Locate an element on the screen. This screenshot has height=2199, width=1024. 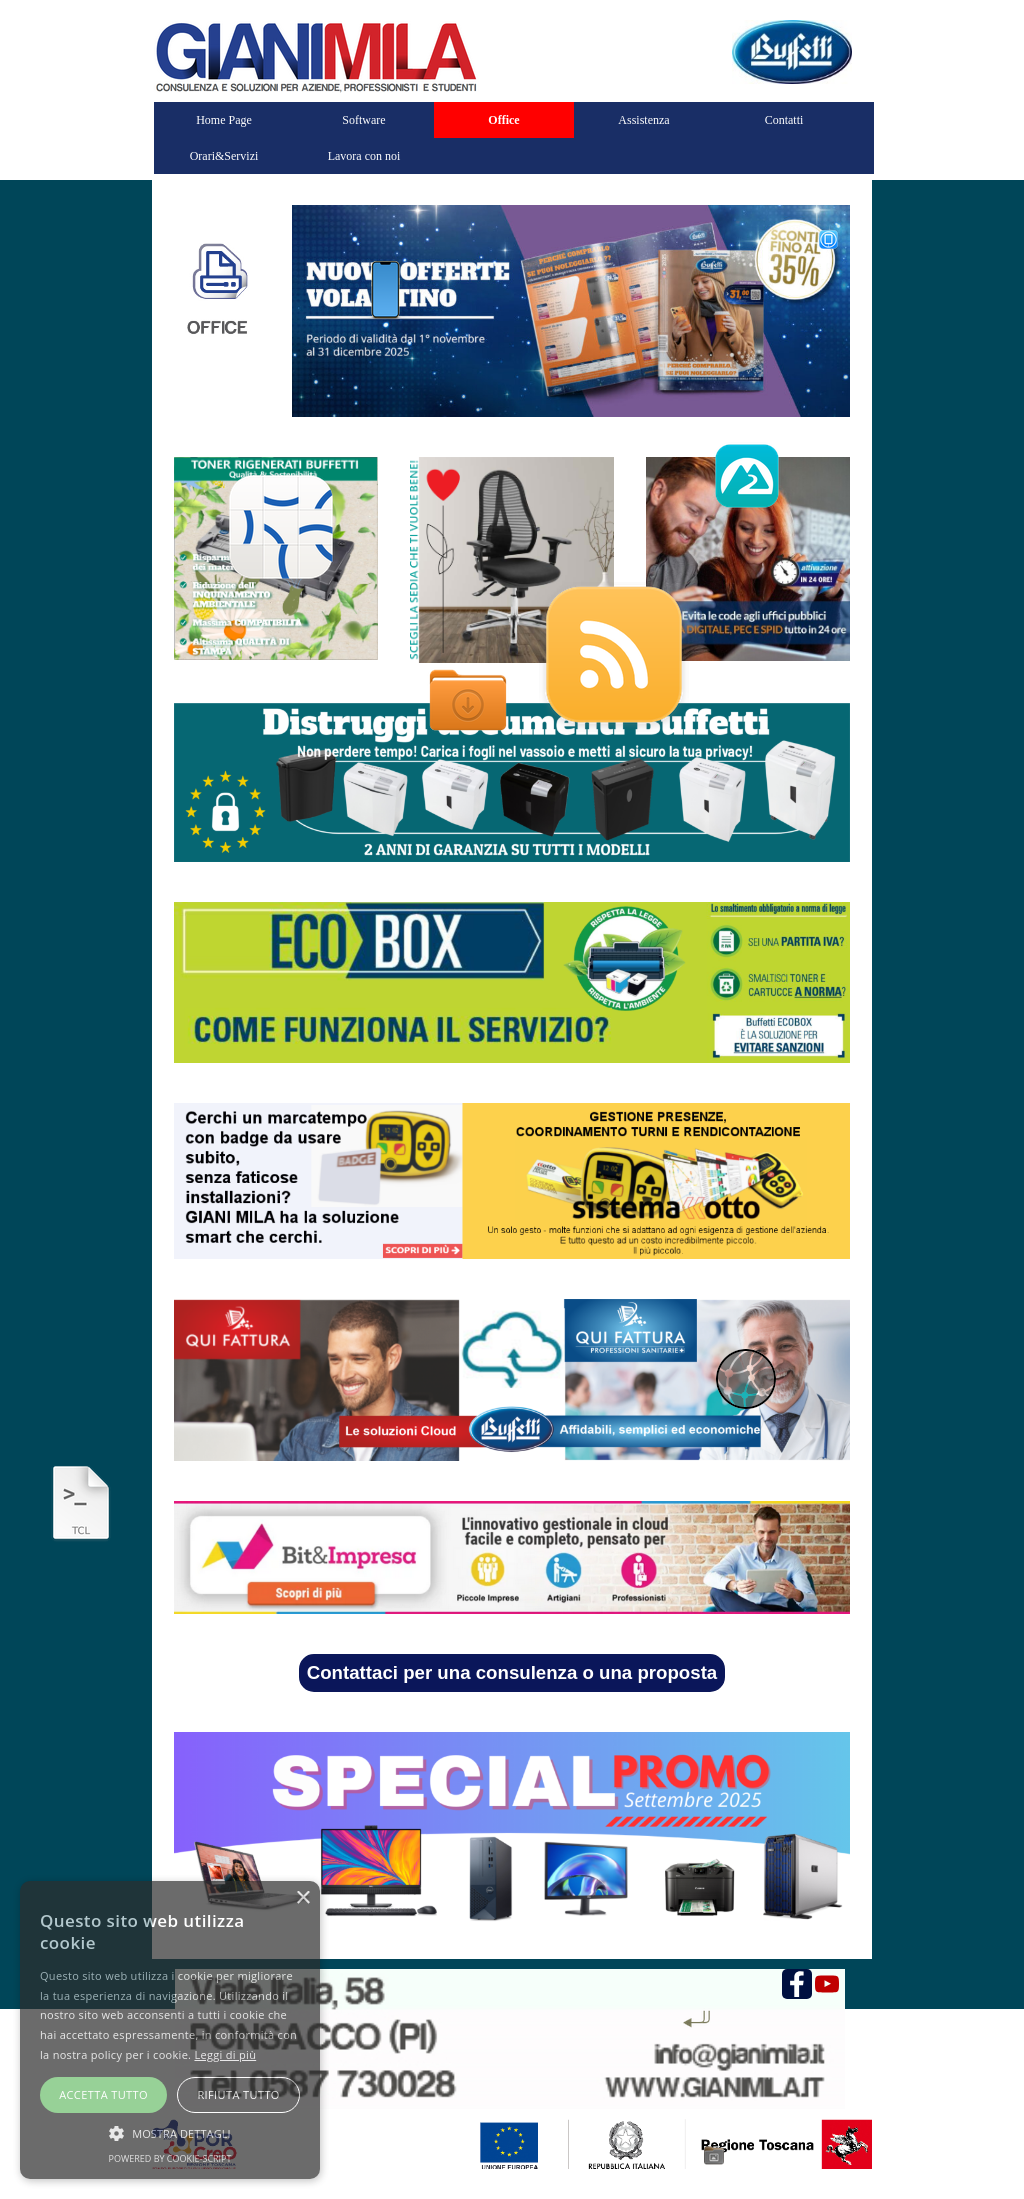
access RSS feed settings is located at coordinates (614, 657).